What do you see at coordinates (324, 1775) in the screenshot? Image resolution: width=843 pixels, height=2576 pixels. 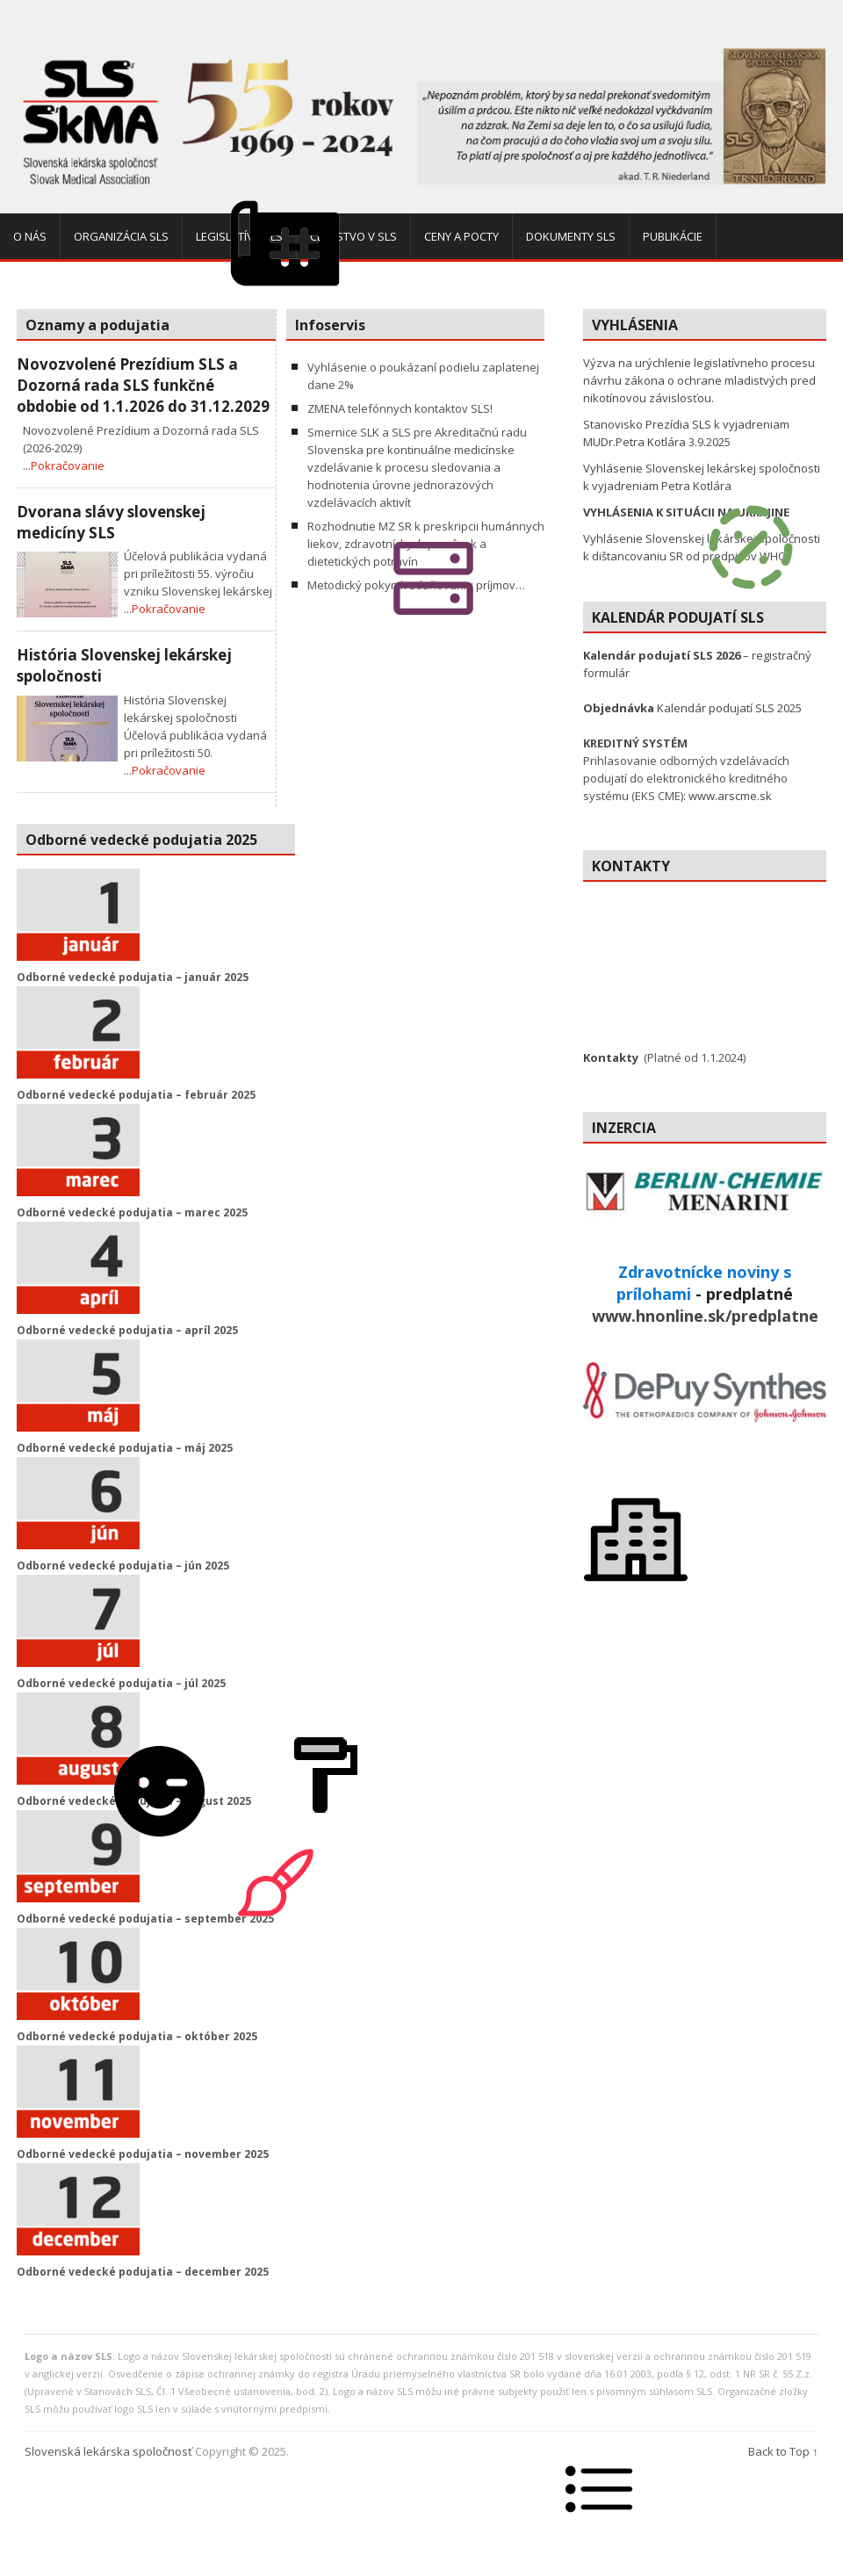 I see `apply formatting style to selected content` at bounding box center [324, 1775].